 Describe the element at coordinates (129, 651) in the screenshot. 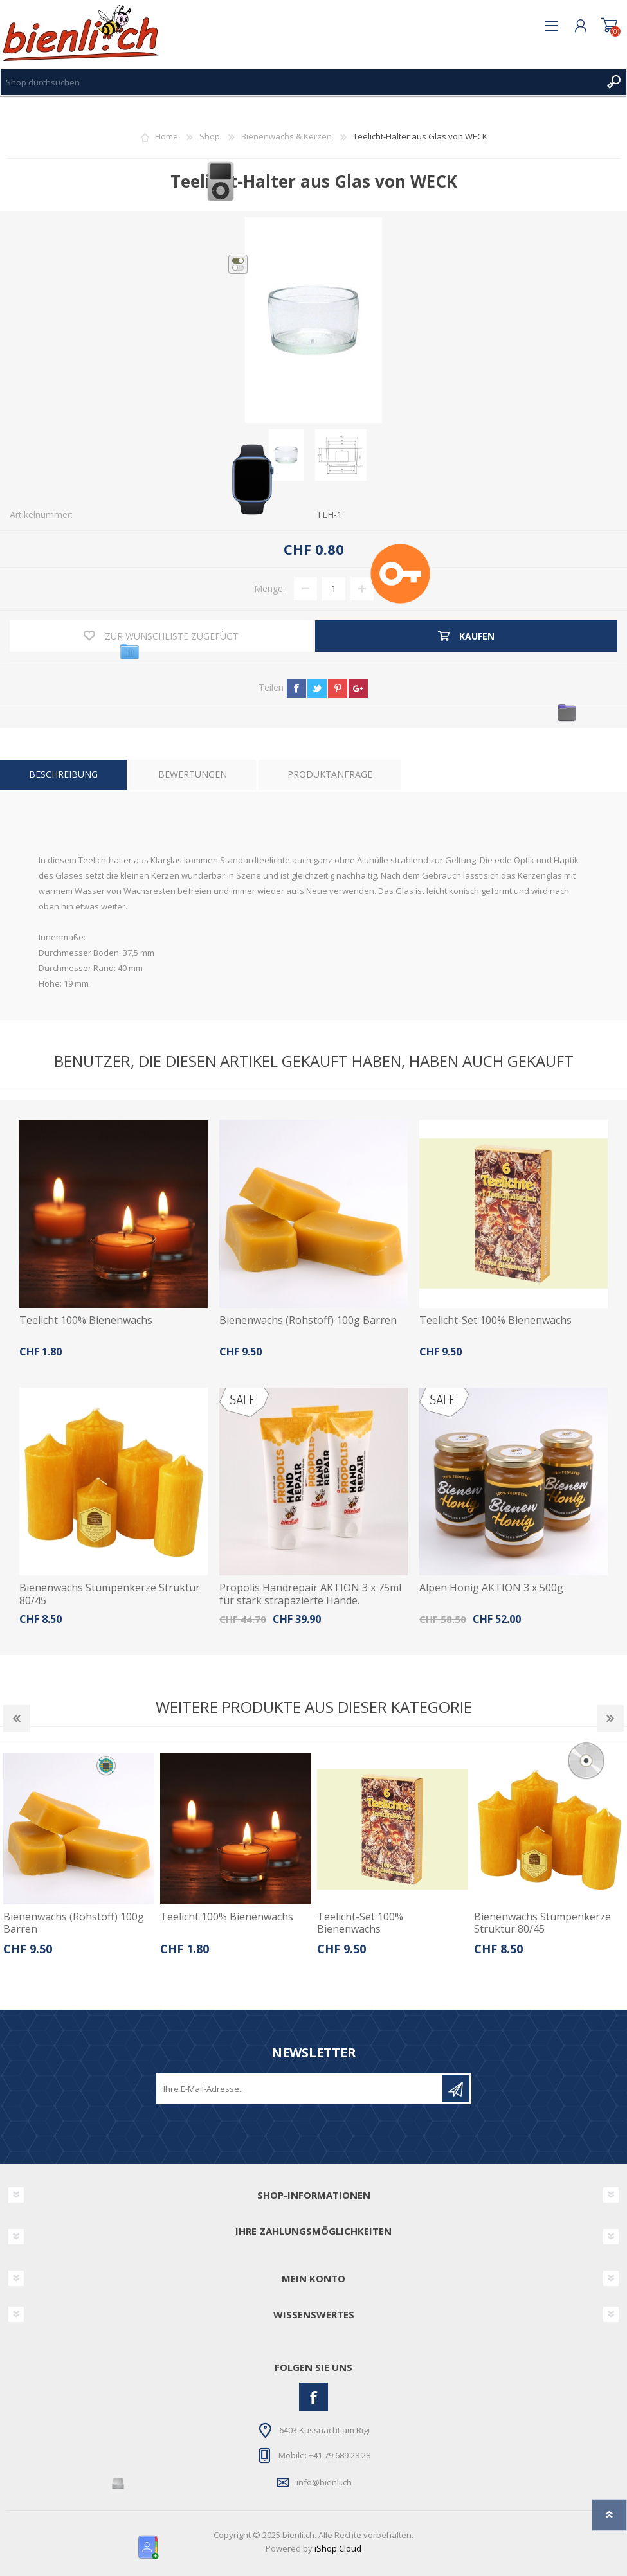

I see `open media library folder` at that location.